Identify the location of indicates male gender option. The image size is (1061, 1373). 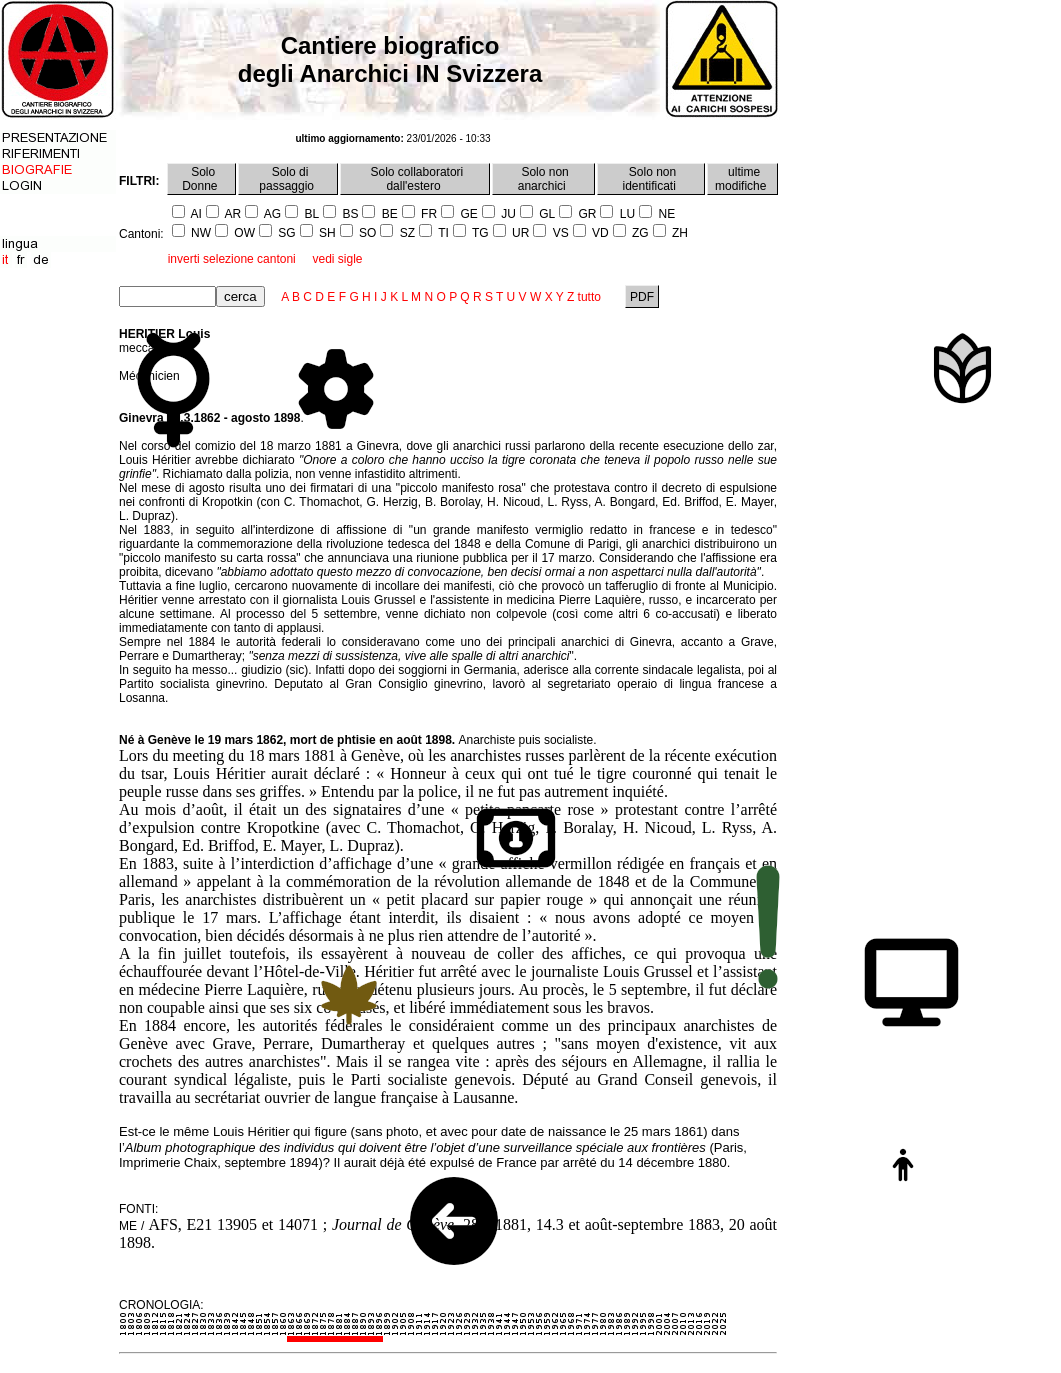
(903, 1165).